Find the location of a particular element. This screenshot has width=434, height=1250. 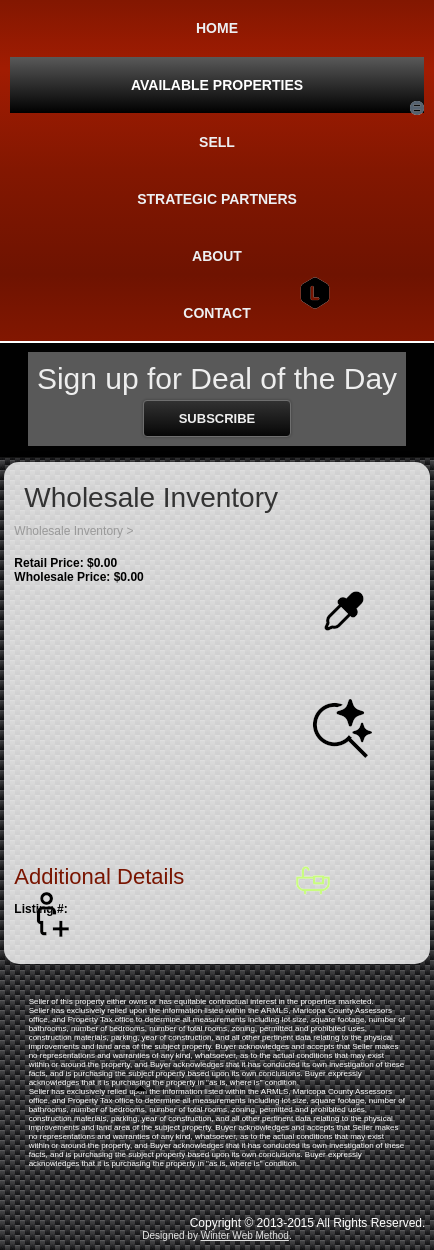

search with AI-powered suggestions is located at coordinates (340, 730).